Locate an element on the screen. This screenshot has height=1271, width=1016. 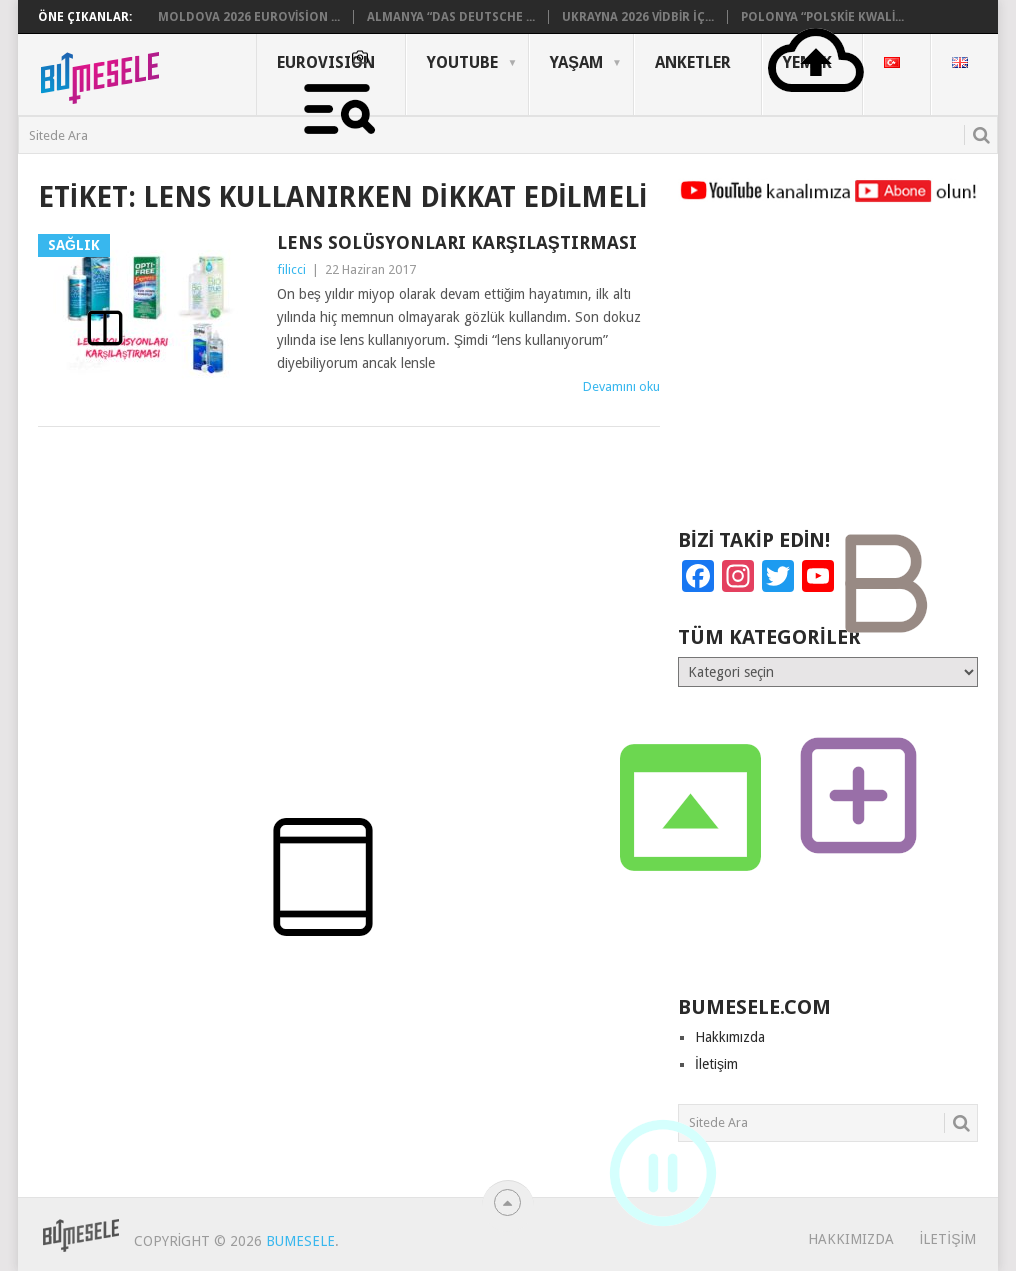
upload file to cloud storage is located at coordinates (816, 60).